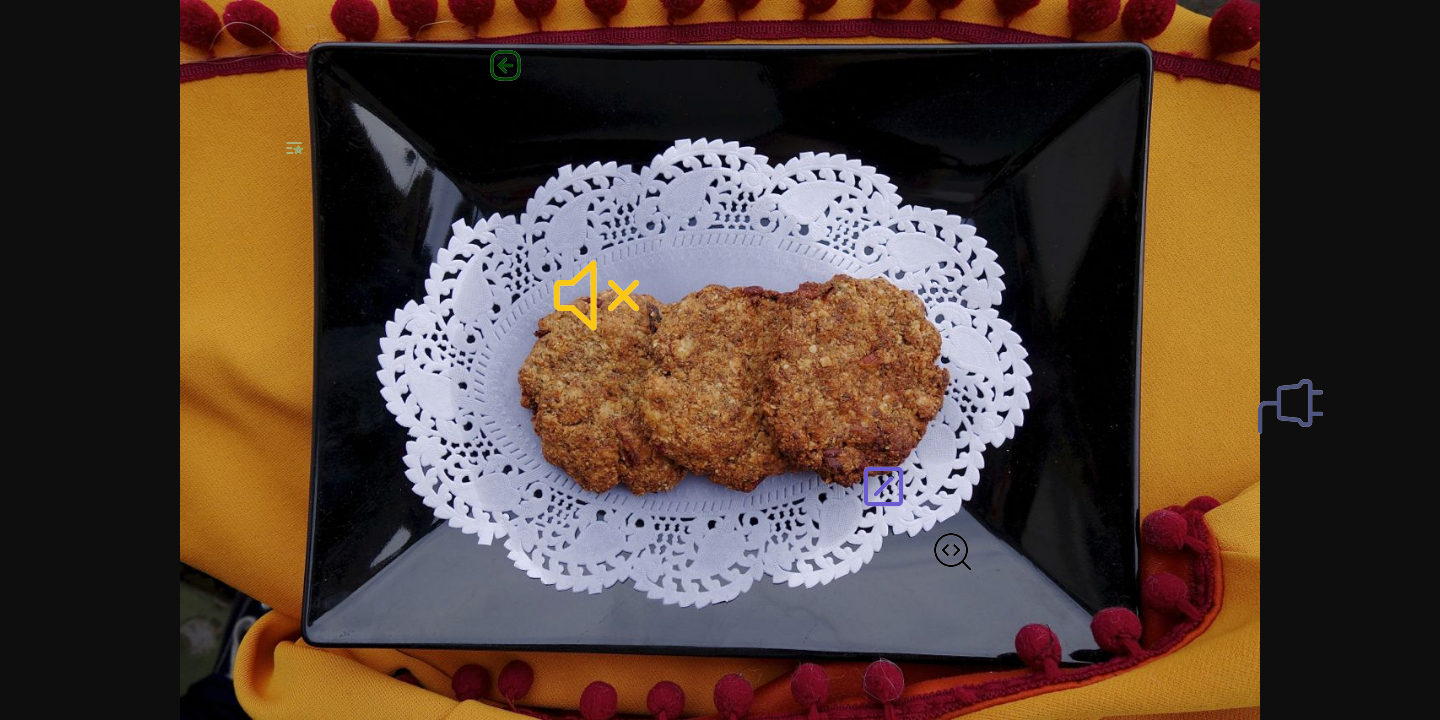 This screenshot has height=720, width=1440. I want to click on scan or analyze code for issues, so click(953, 552).